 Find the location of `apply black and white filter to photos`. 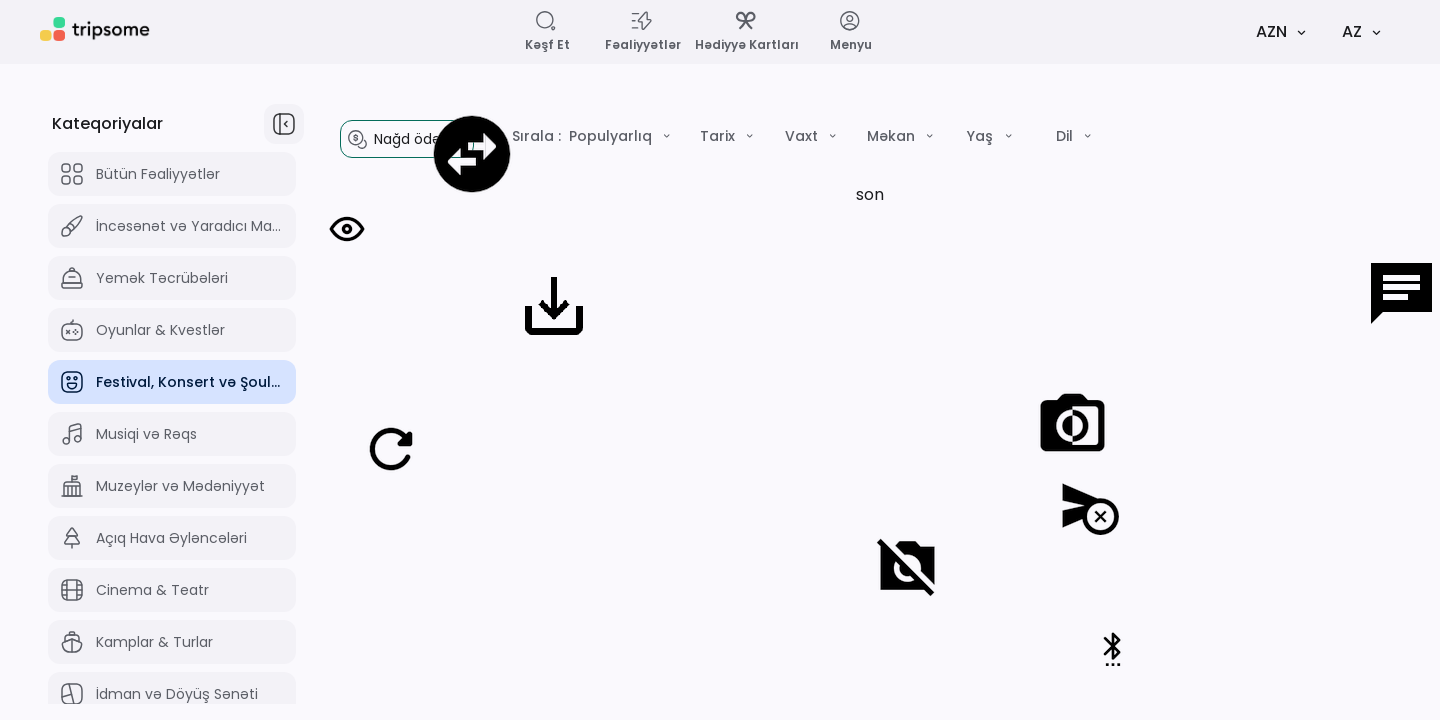

apply black and white filter to photos is located at coordinates (1072, 422).